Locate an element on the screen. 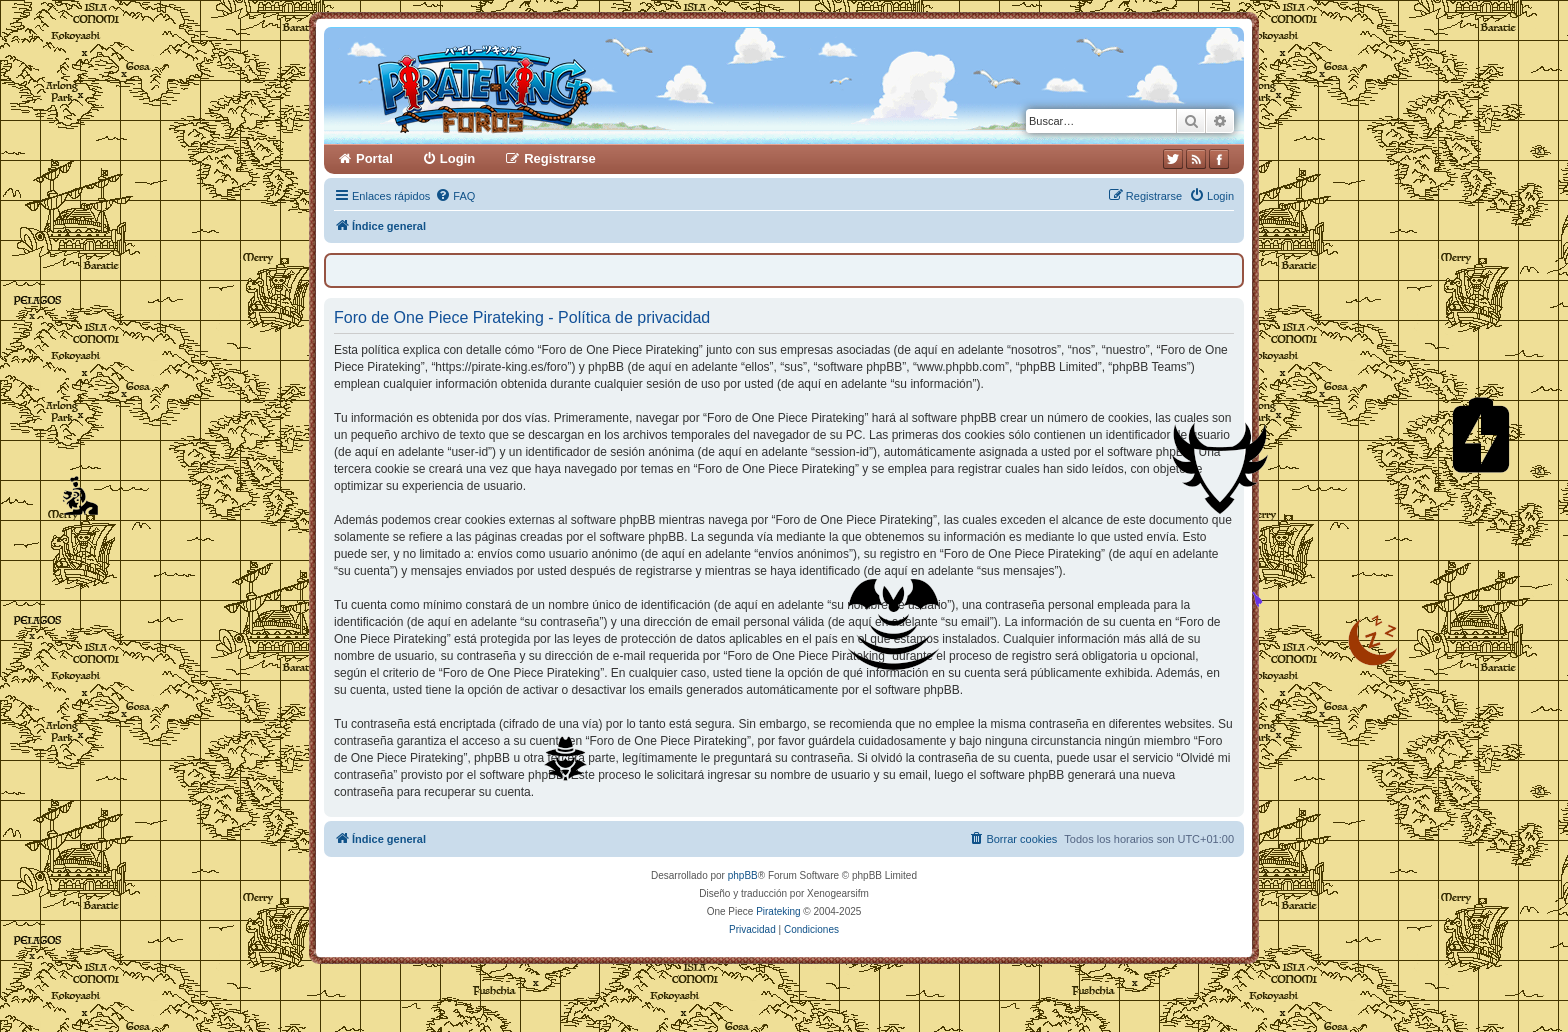 The width and height of the screenshot is (1568, 1032). indicates protected or guarded status is located at coordinates (1219, 466).